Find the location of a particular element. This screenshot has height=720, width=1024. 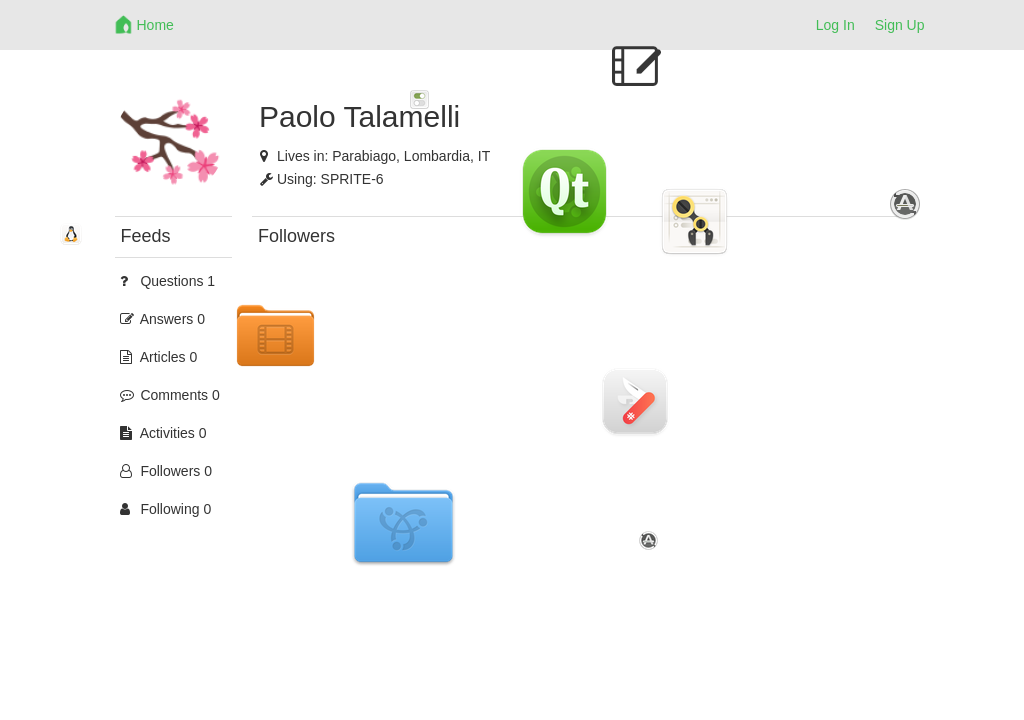

open your videos folder is located at coordinates (275, 335).